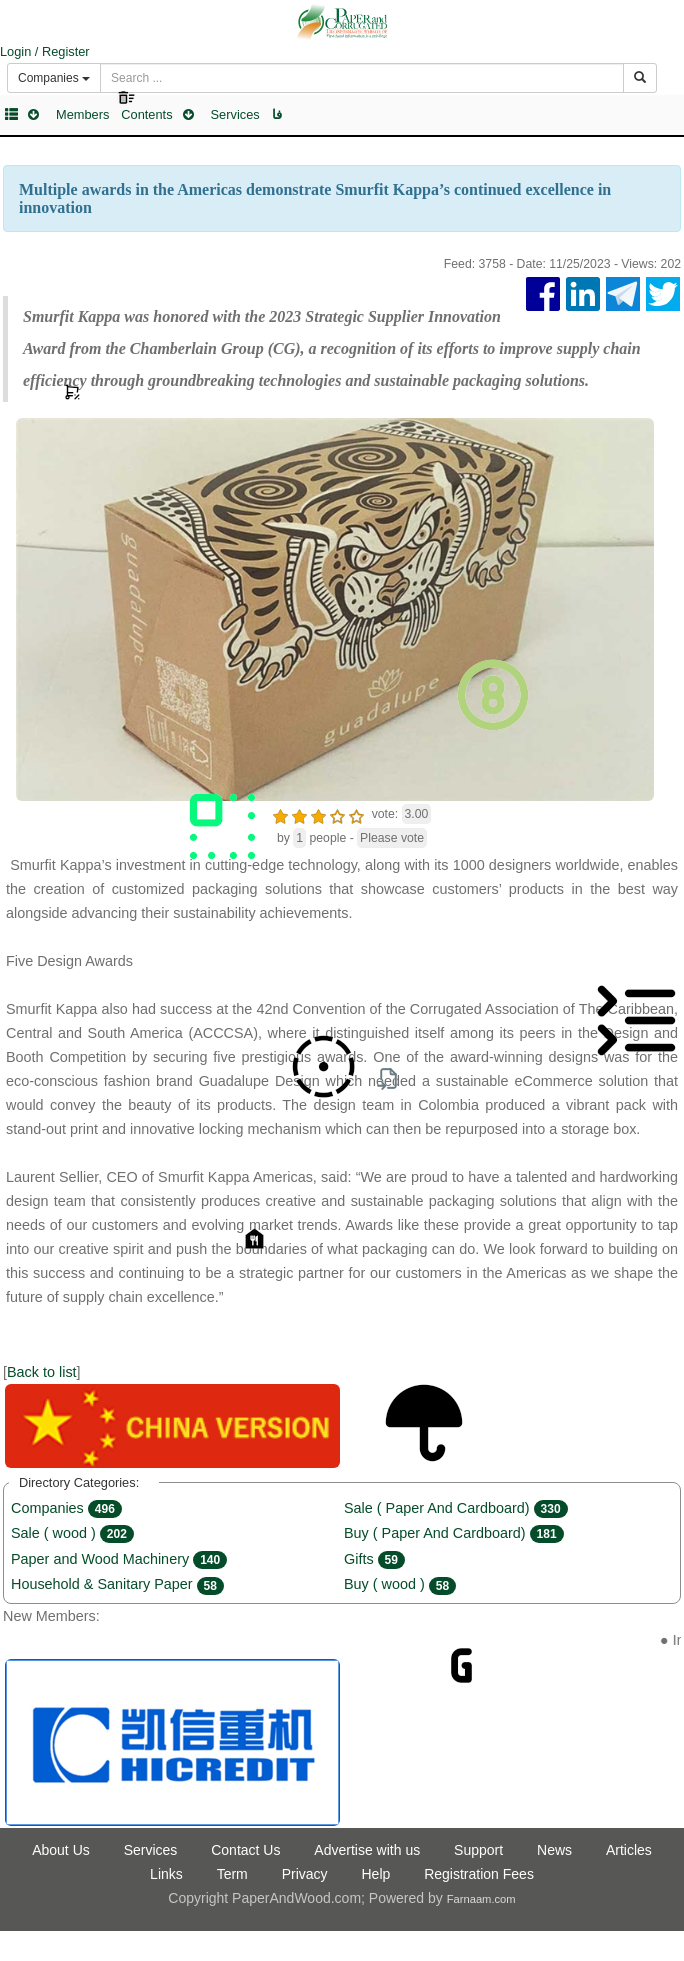 Image resolution: width=684 pixels, height=1961 pixels. Describe the element at coordinates (493, 695) in the screenshot. I see `access billiards or pool game` at that location.